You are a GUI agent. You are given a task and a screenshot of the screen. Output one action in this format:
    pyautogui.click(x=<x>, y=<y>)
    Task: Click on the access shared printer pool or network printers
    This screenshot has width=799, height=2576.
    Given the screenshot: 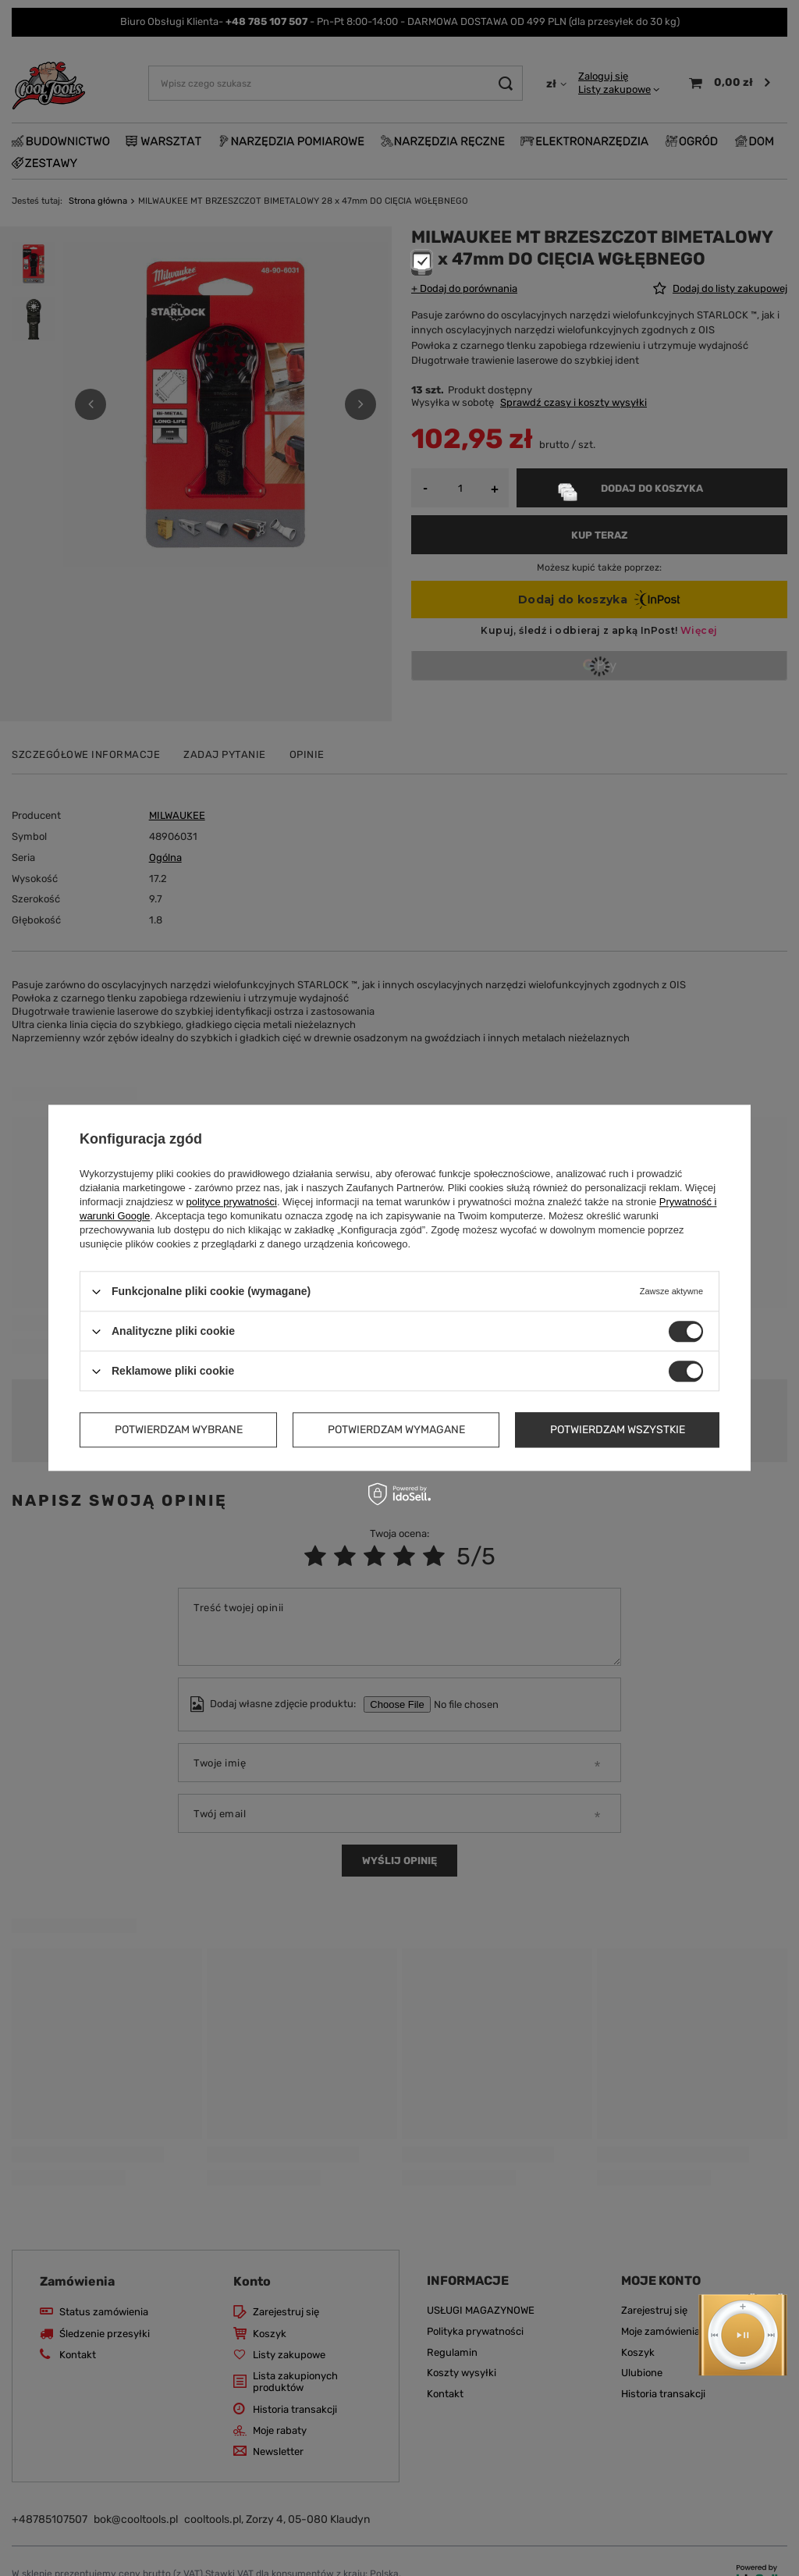 What is the action you would take?
    pyautogui.click(x=567, y=492)
    